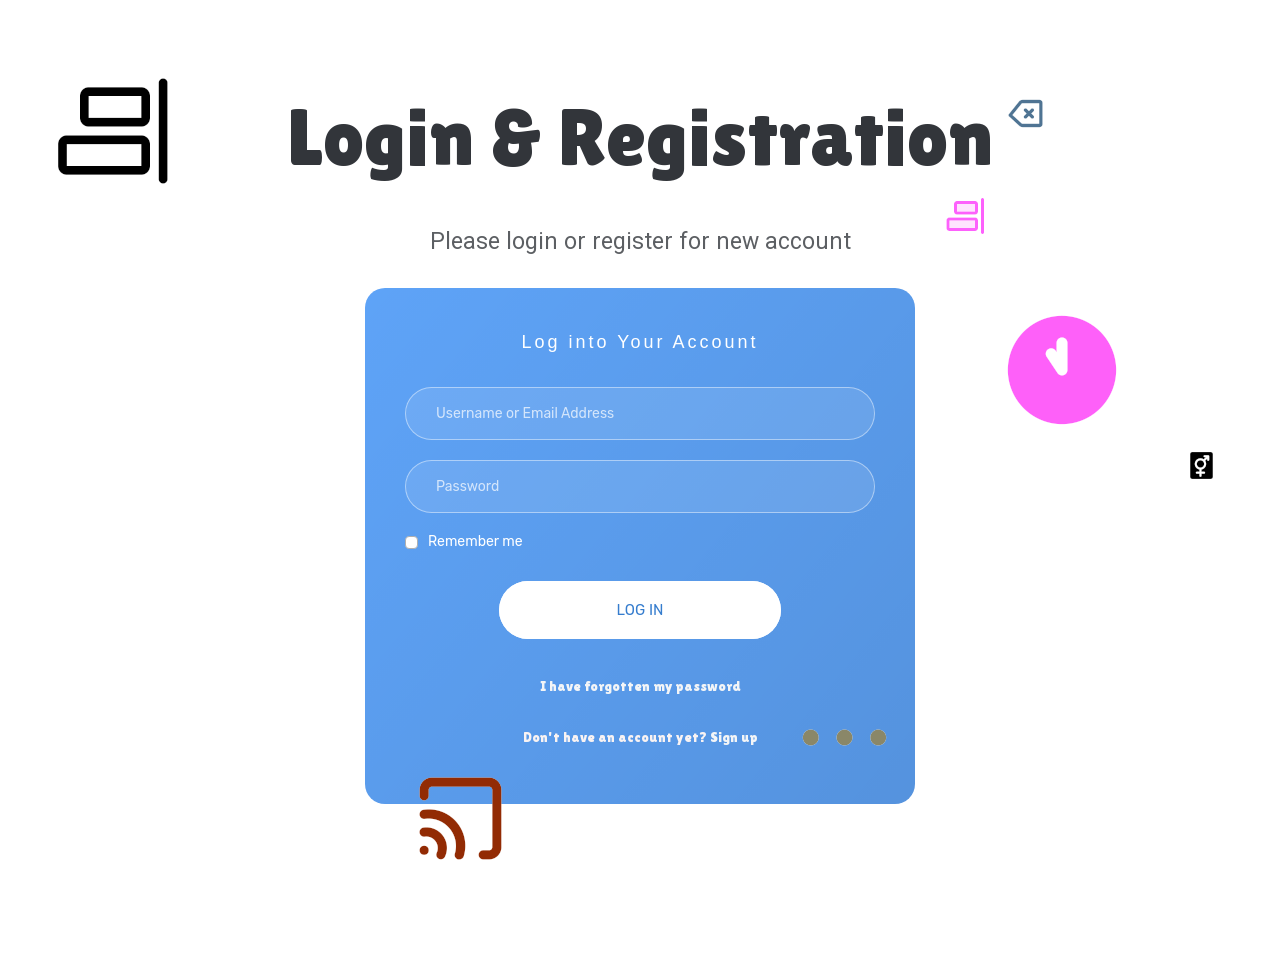 Image resolution: width=1280 pixels, height=955 pixels. What do you see at coordinates (1062, 370) in the screenshot?
I see `indicates time at 11 o'clock` at bounding box center [1062, 370].